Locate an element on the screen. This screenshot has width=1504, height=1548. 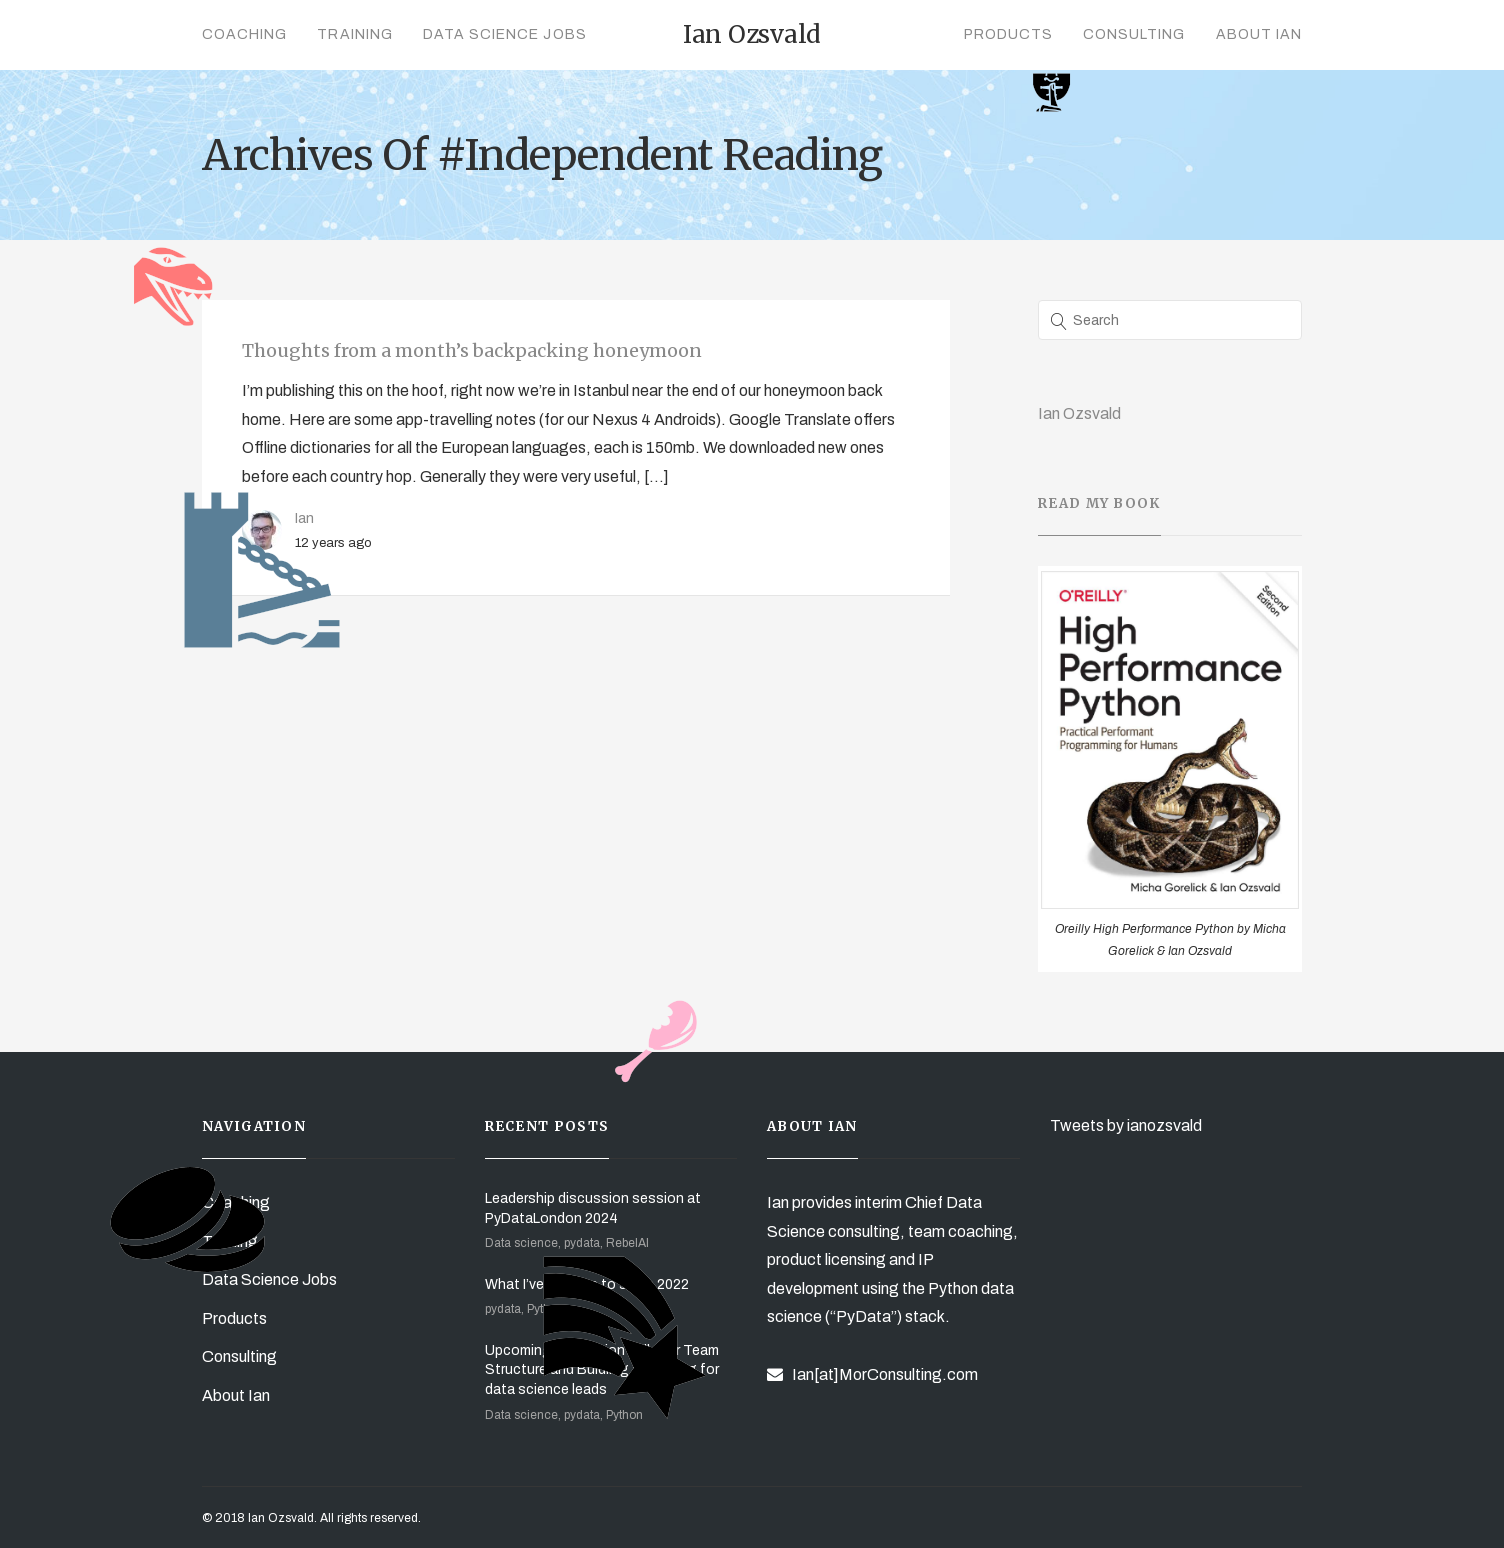
access castle or fortress features in a game is located at coordinates (262, 570).